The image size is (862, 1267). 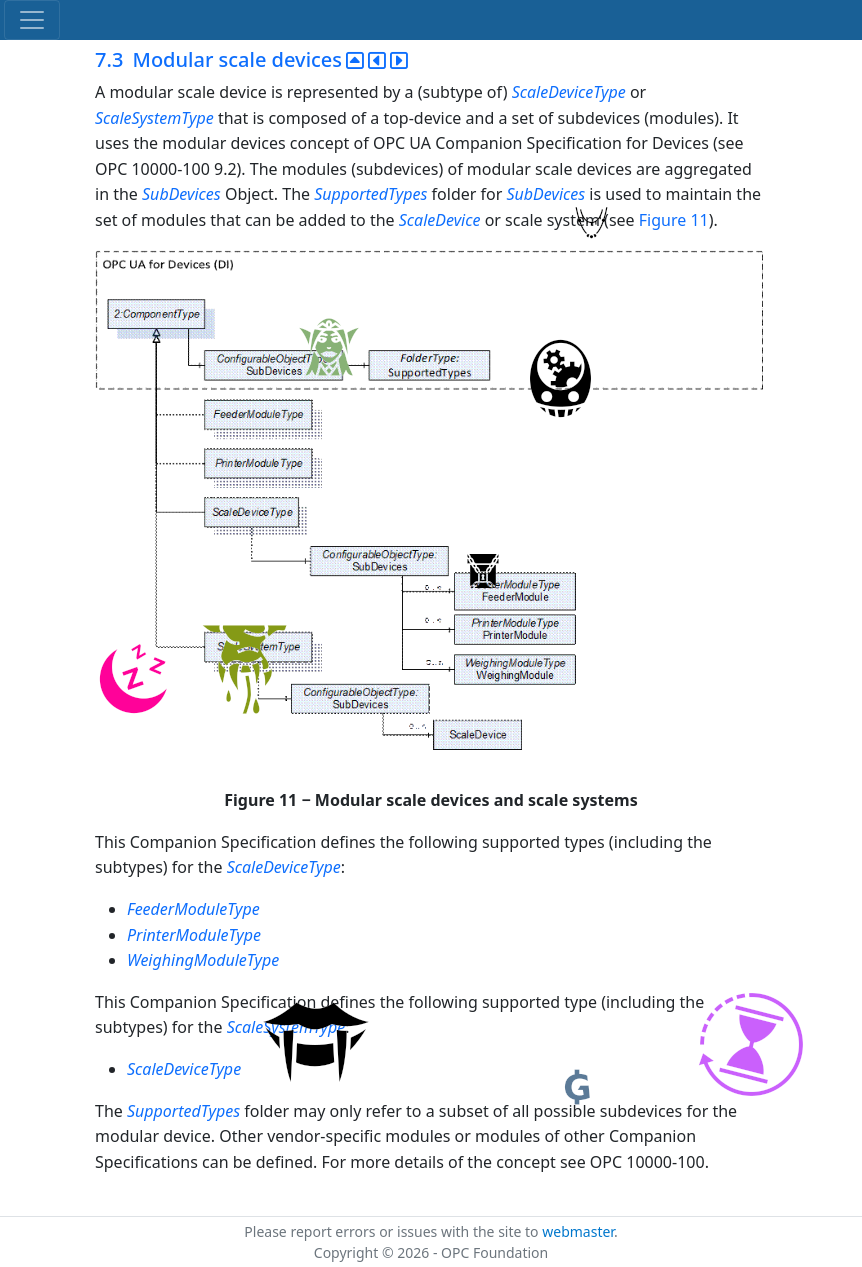 I want to click on access secure storage or vault, so click(x=483, y=571).